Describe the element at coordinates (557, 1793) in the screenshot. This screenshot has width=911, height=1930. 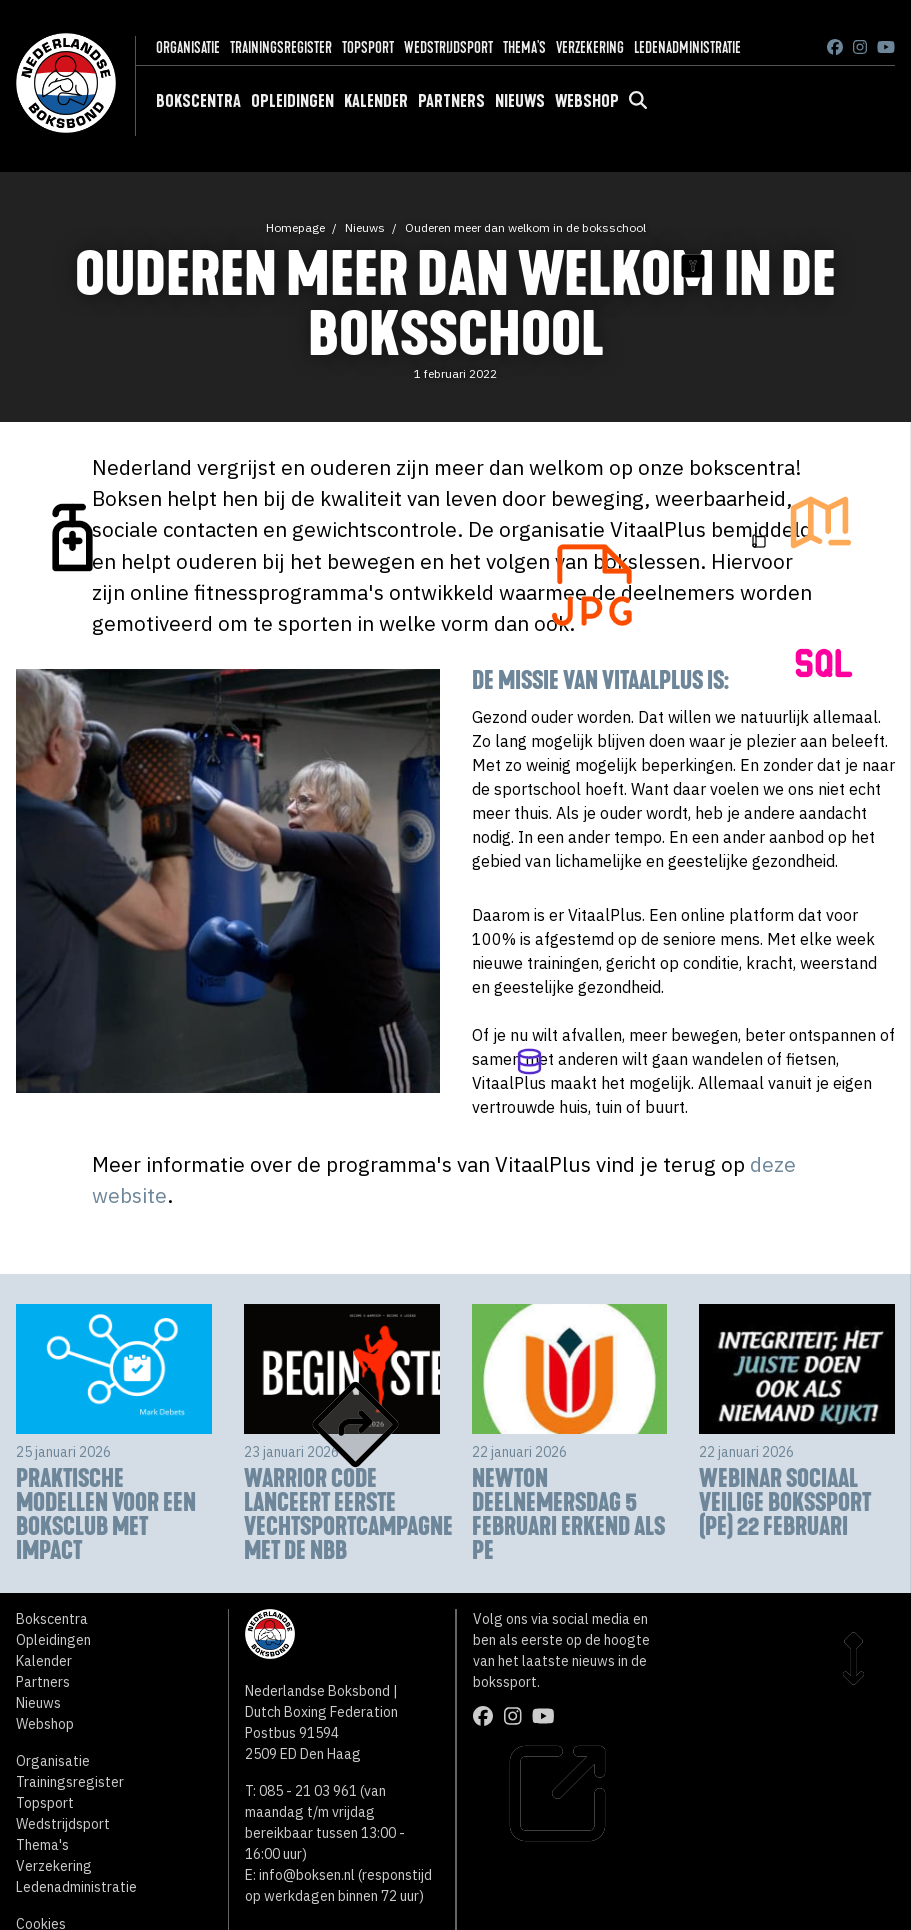
I see `open link in a new tab or window` at that location.